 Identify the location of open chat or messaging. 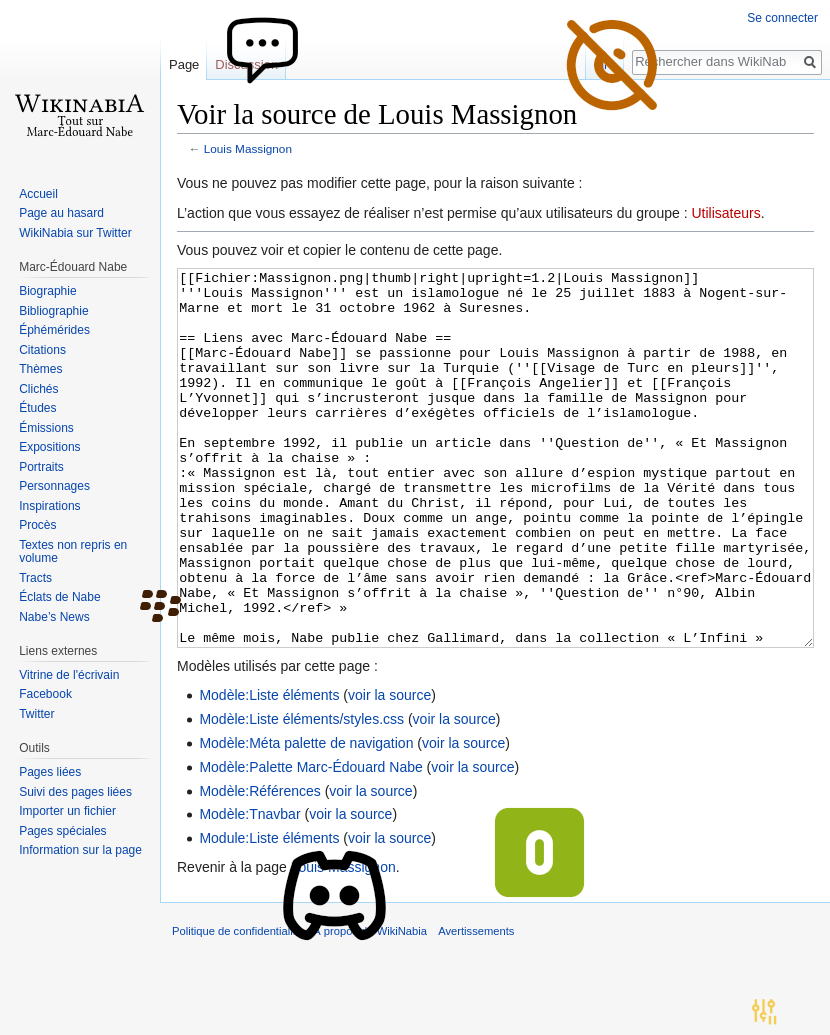
(262, 50).